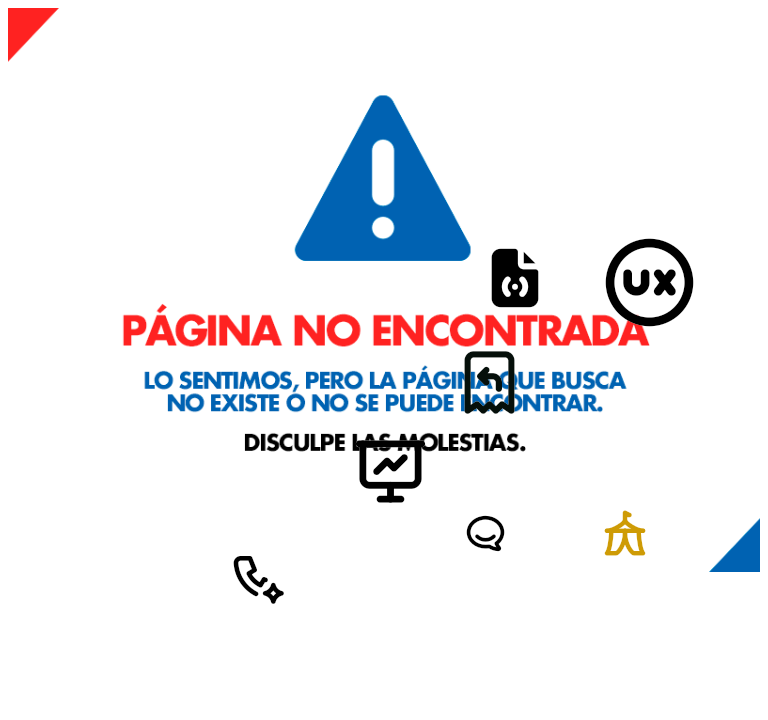  I want to click on access audio or media file, so click(515, 278).